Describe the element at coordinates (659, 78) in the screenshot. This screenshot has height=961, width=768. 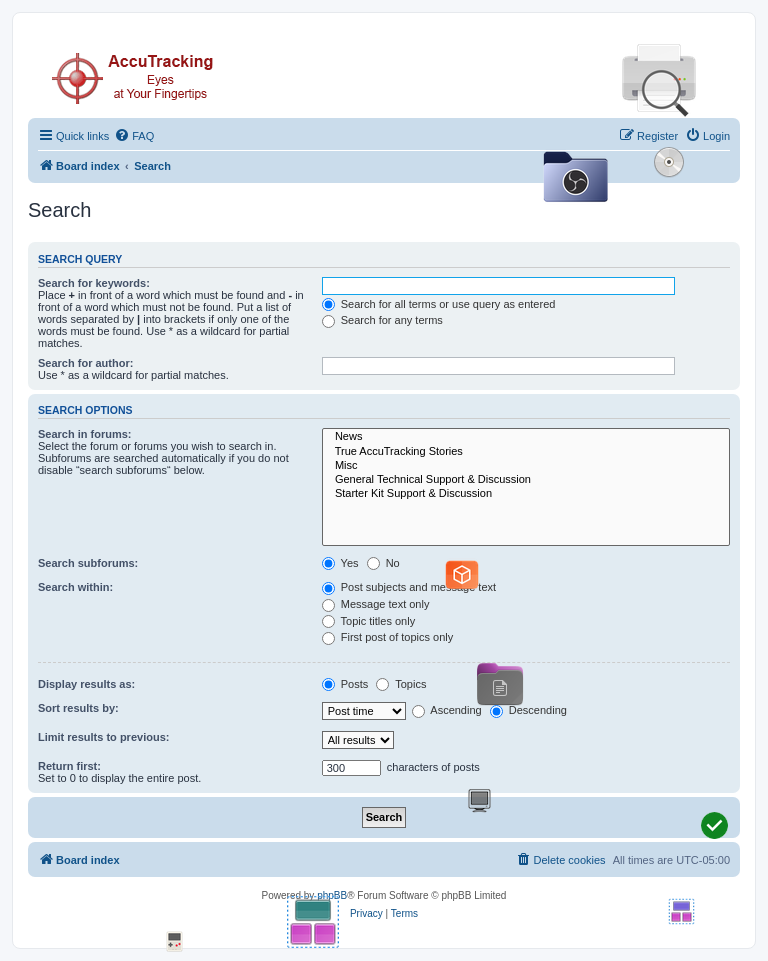
I see `preview document before printing` at that location.